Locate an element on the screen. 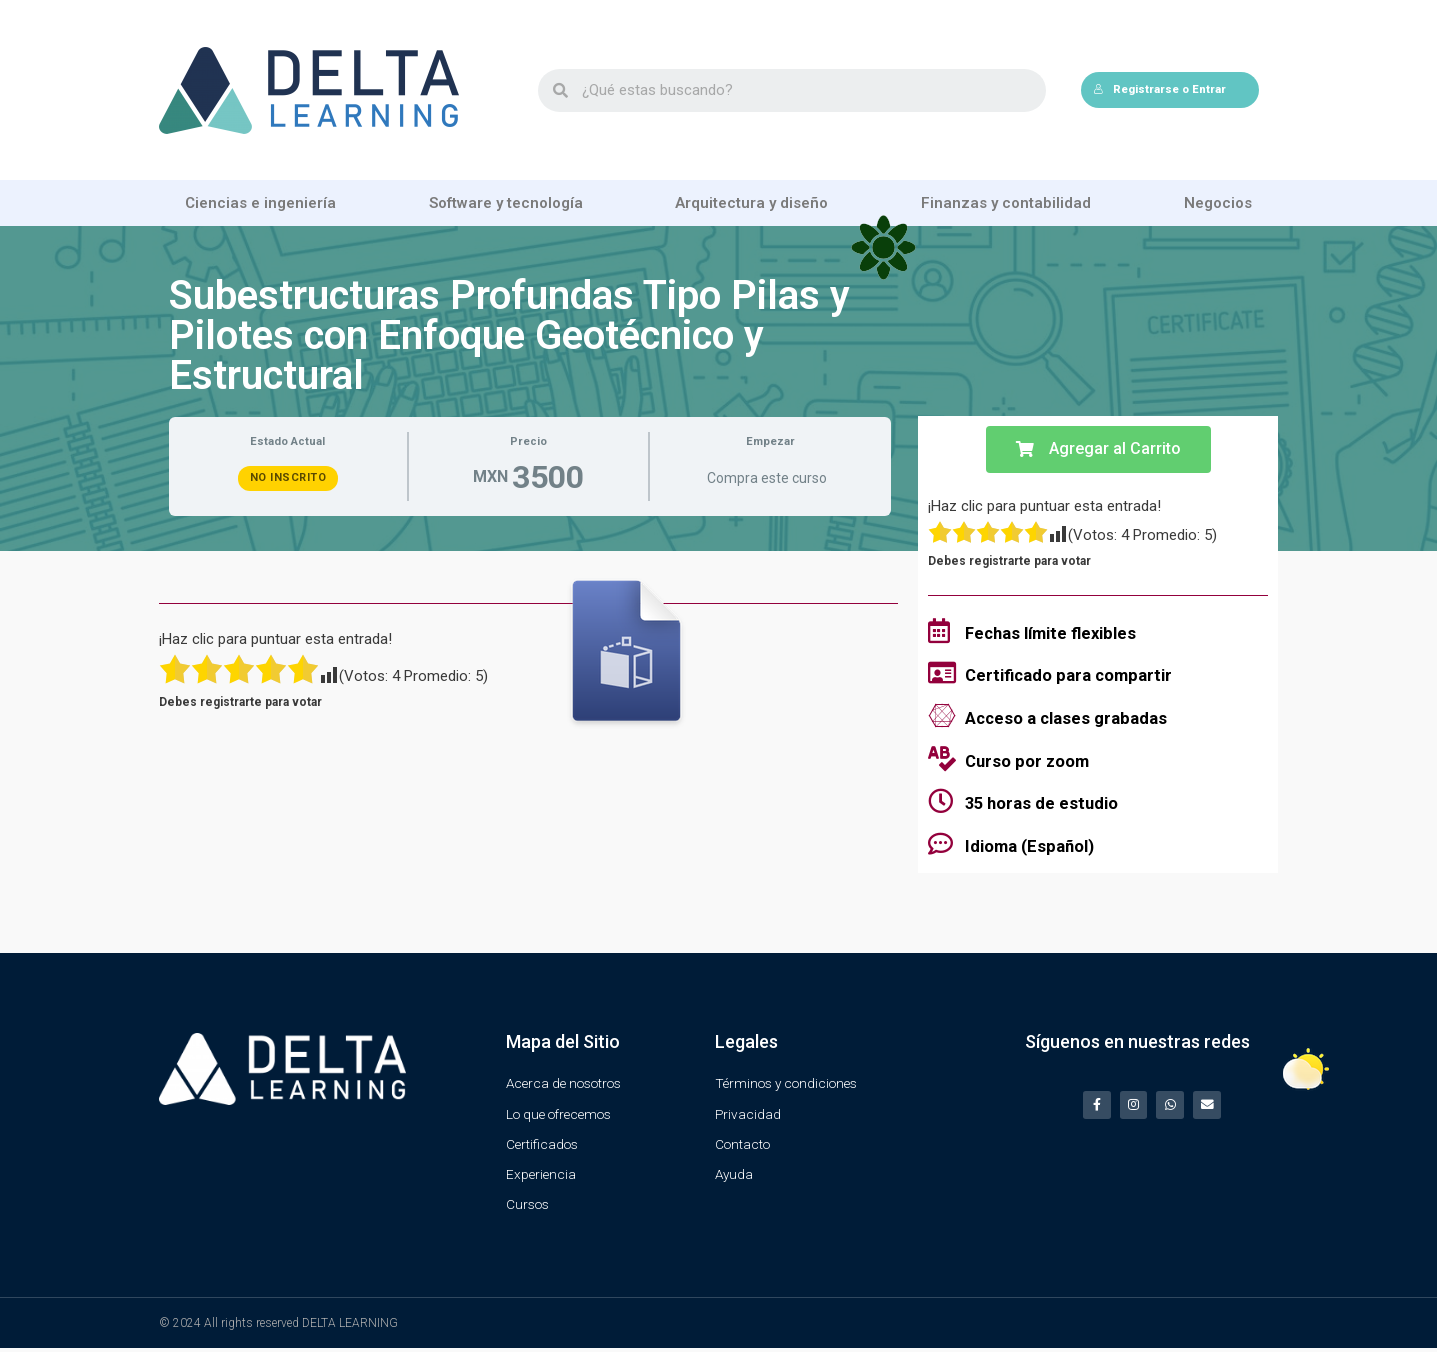 Image resolution: width=1437 pixels, height=1352 pixels. decorative floral badge or achievement emblem is located at coordinates (883, 247).